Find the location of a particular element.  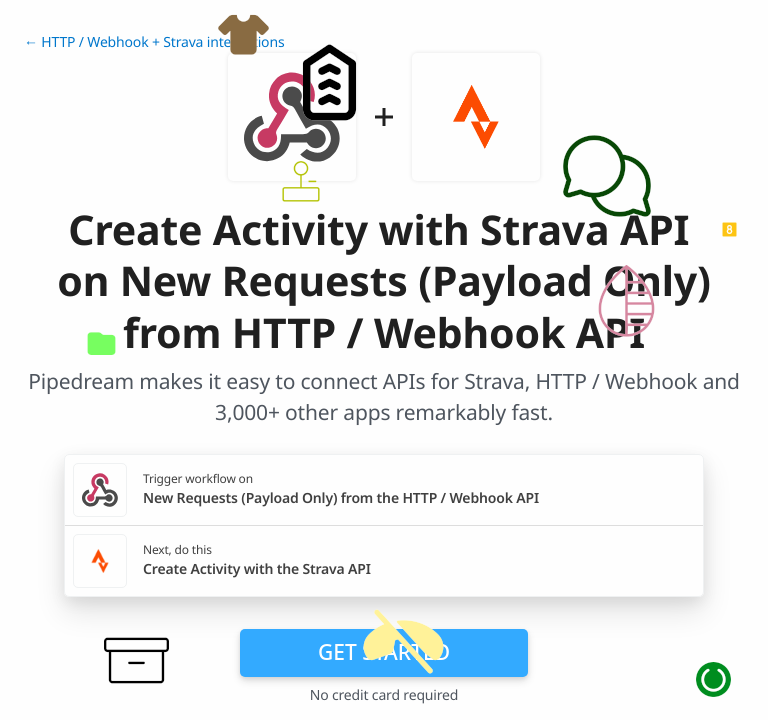

indicates loading or processing in progress is located at coordinates (713, 679).